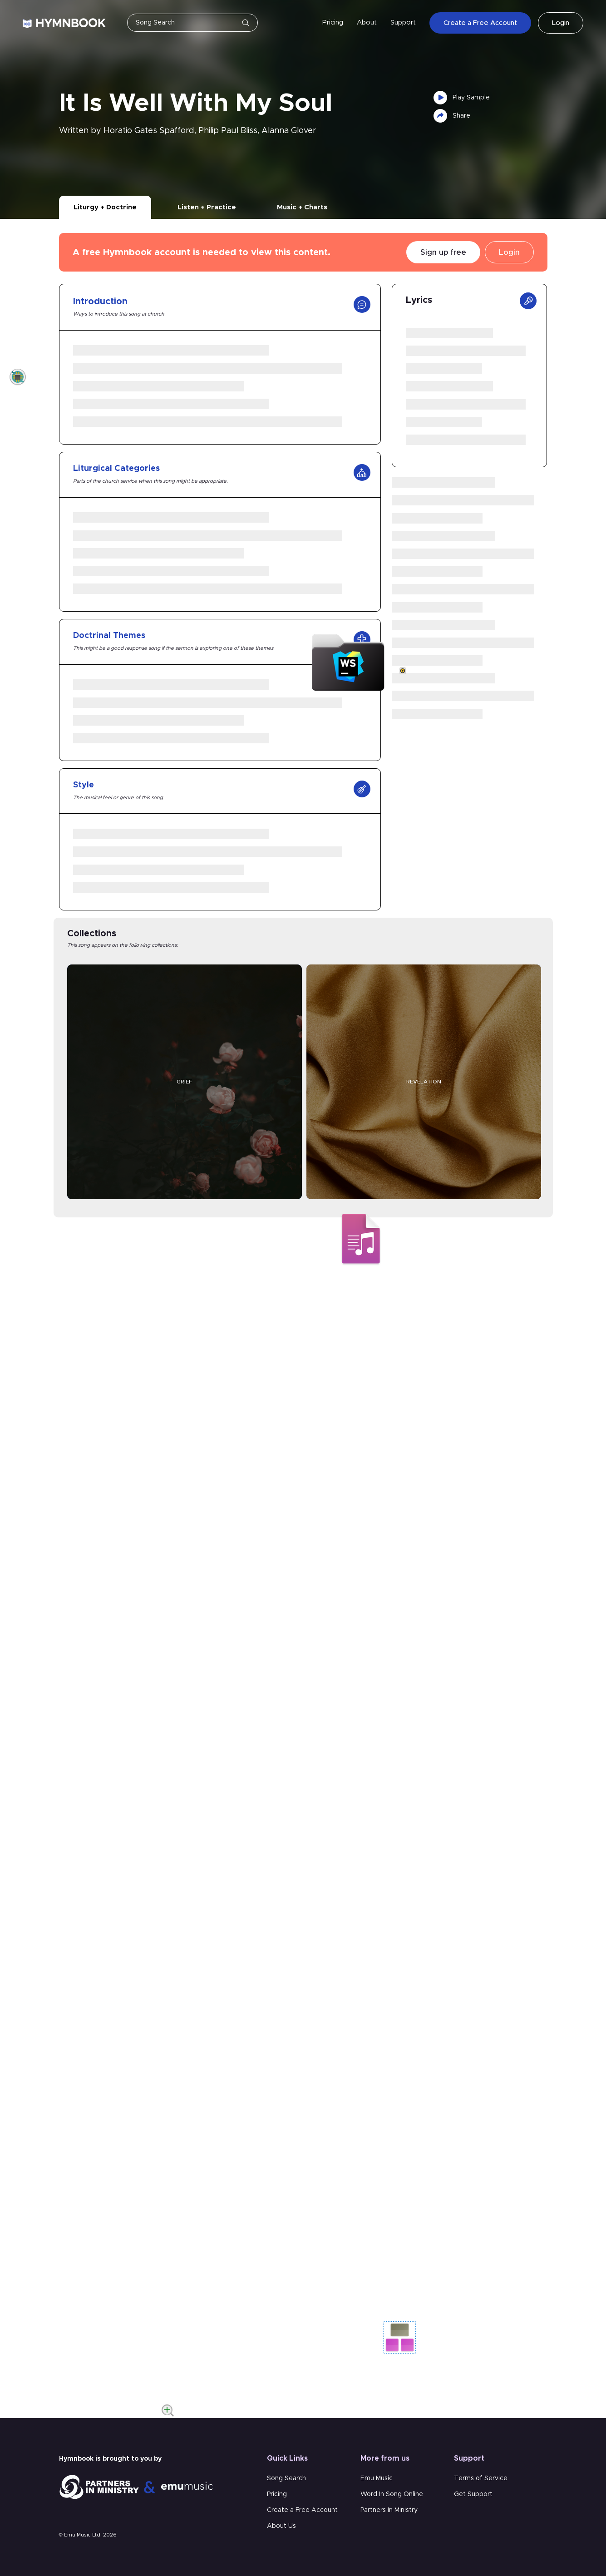 The height and width of the screenshot is (2576, 606). What do you see at coordinates (399, 2337) in the screenshot?
I see `select all items in the current view` at bounding box center [399, 2337].